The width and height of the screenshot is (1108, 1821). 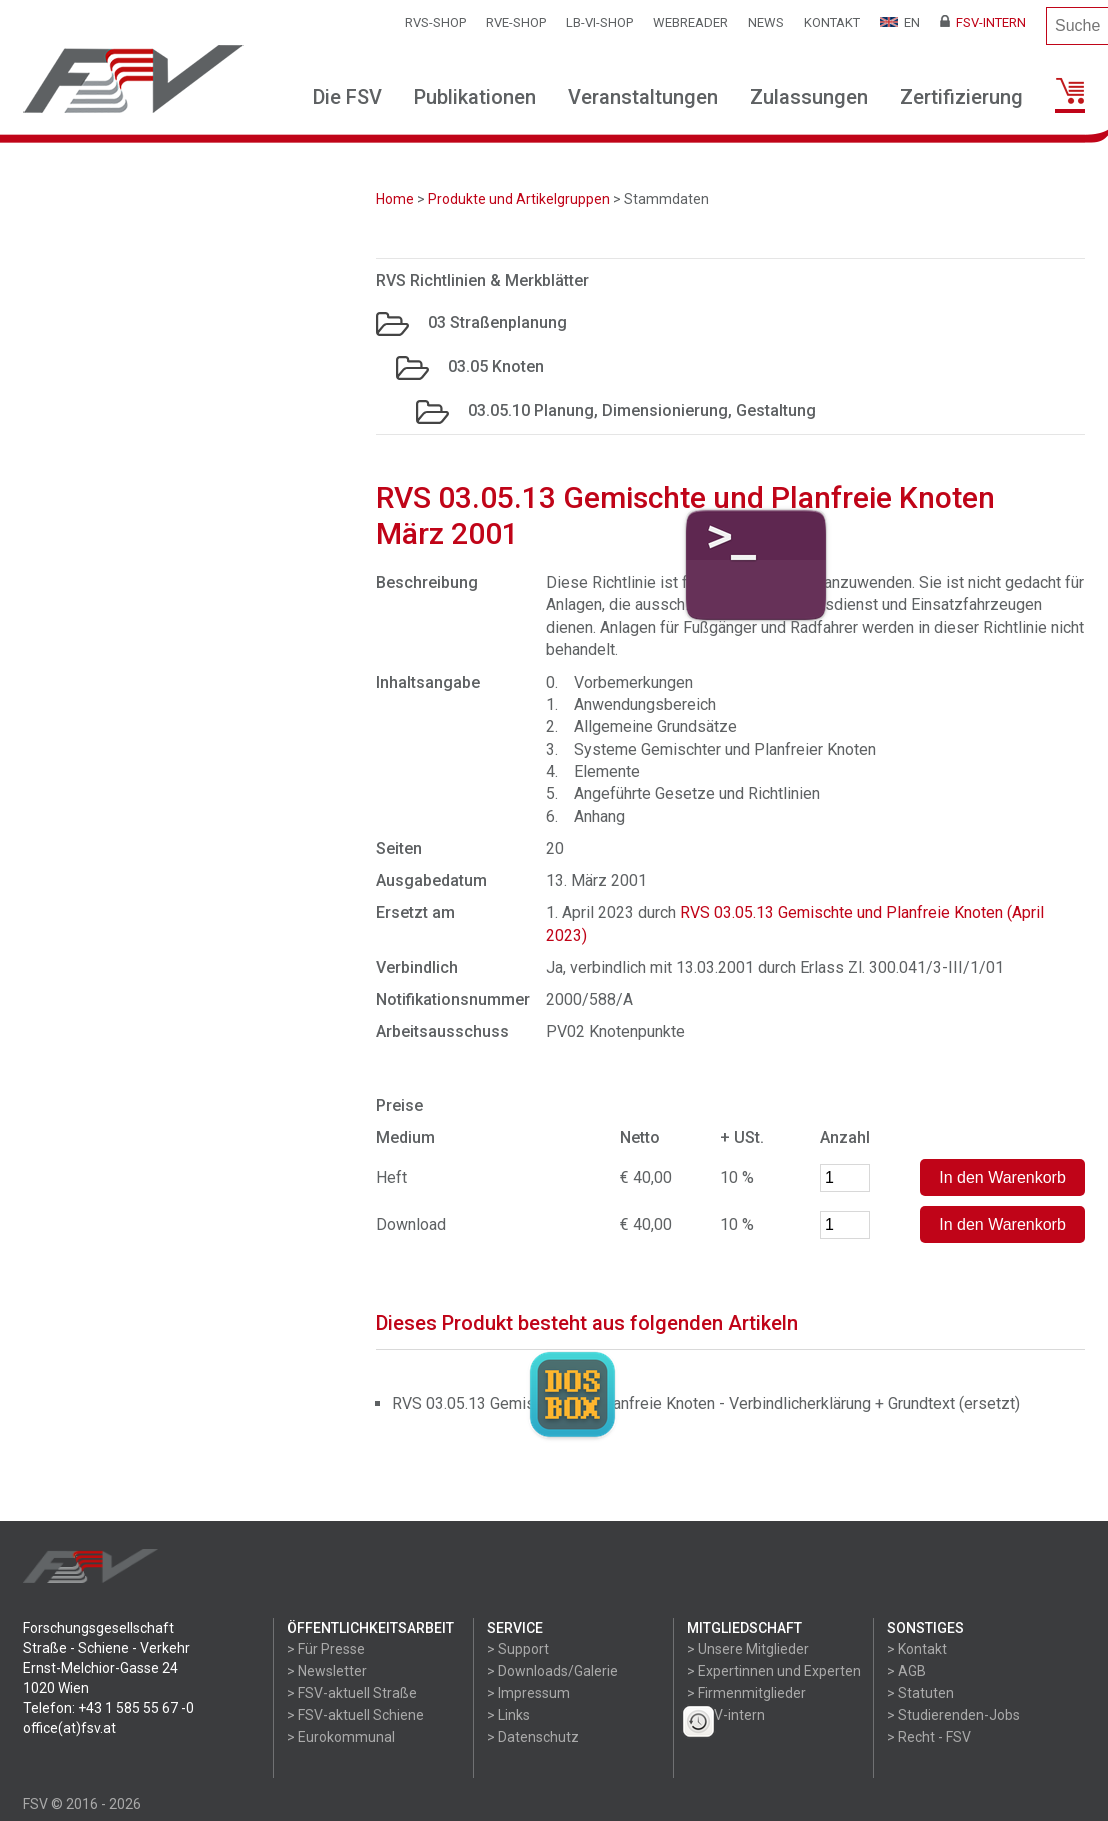 I want to click on open déjà dup backup utility, so click(x=698, y=1721).